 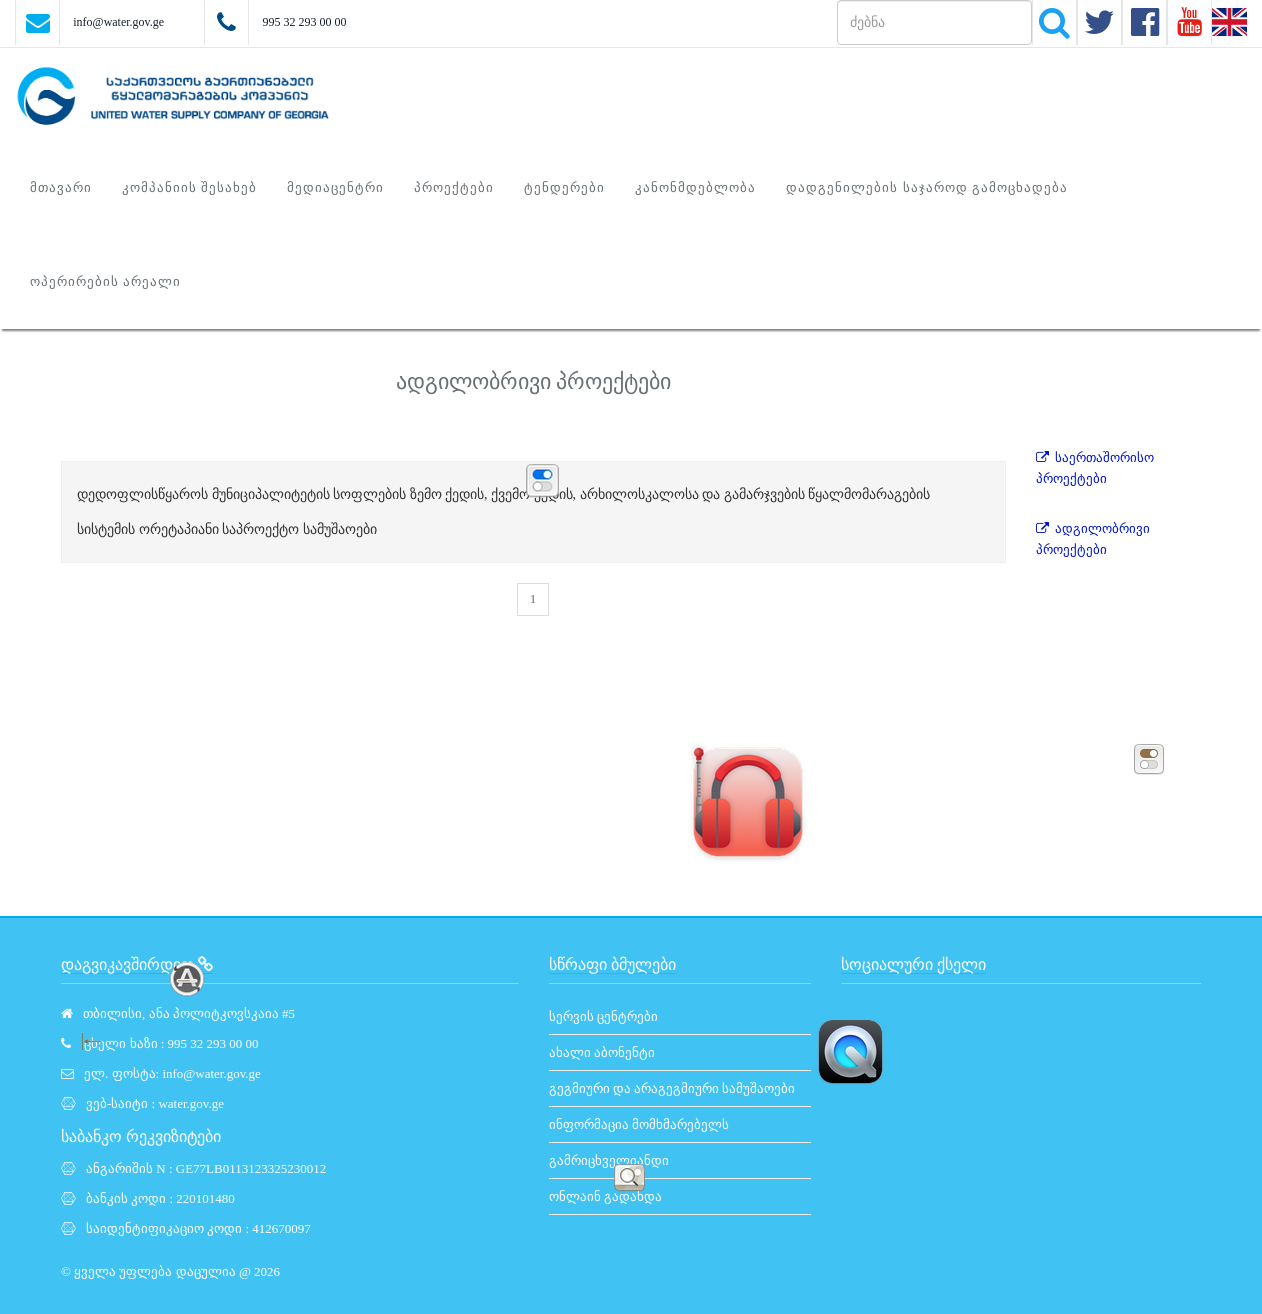 What do you see at coordinates (748, 802) in the screenshot?
I see `open audio sharing app` at bounding box center [748, 802].